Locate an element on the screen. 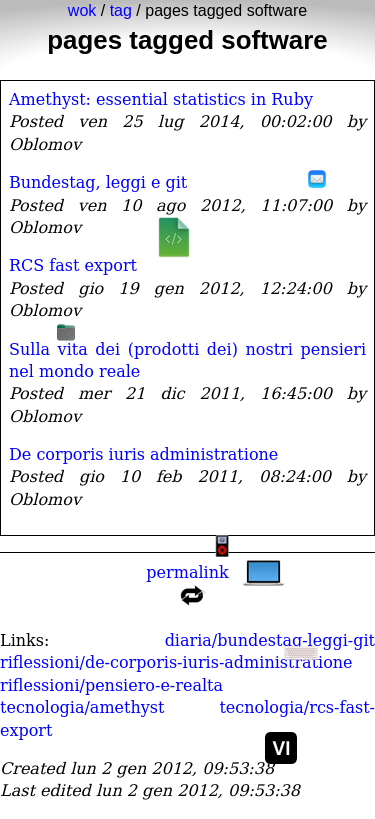  macbook pro device identifier in system settings is located at coordinates (263, 571).